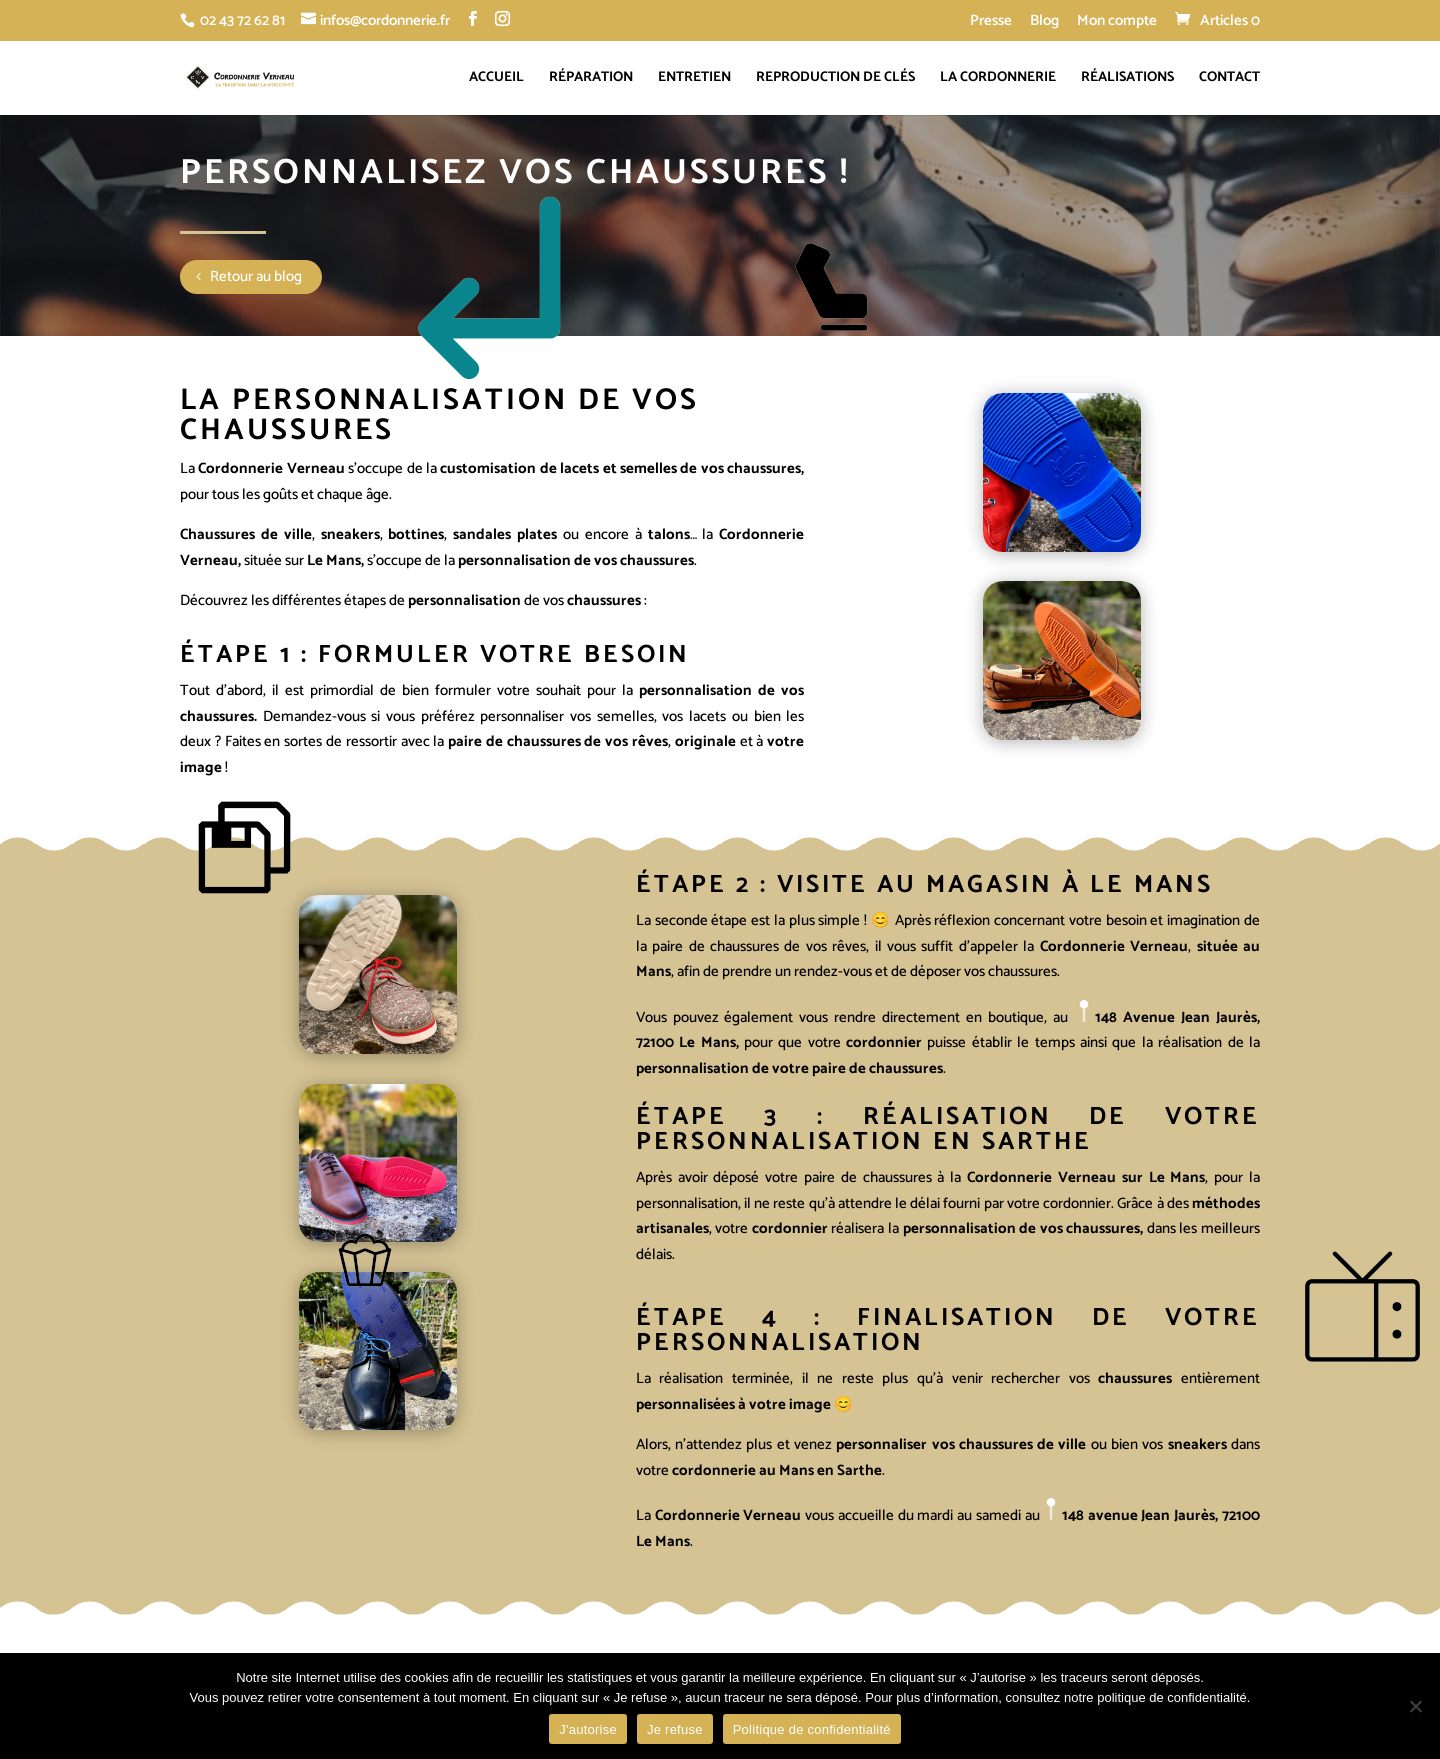  I want to click on select or reserve a seat, so click(830, 287).